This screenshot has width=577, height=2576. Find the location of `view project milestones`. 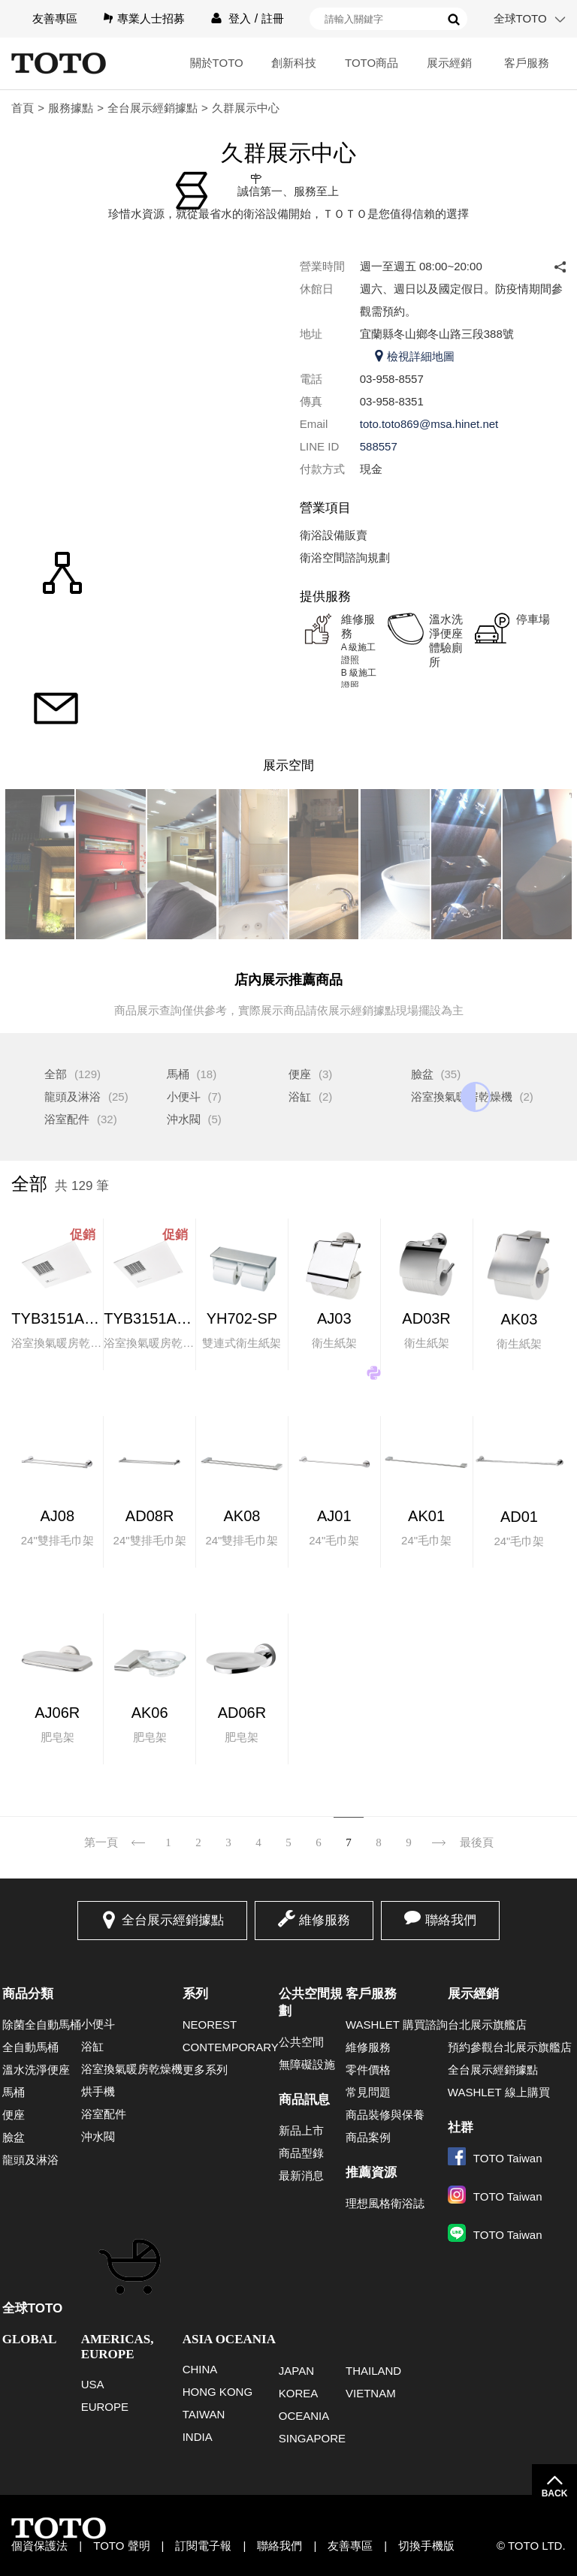

view project milestones is located at coordinates (256, 179).